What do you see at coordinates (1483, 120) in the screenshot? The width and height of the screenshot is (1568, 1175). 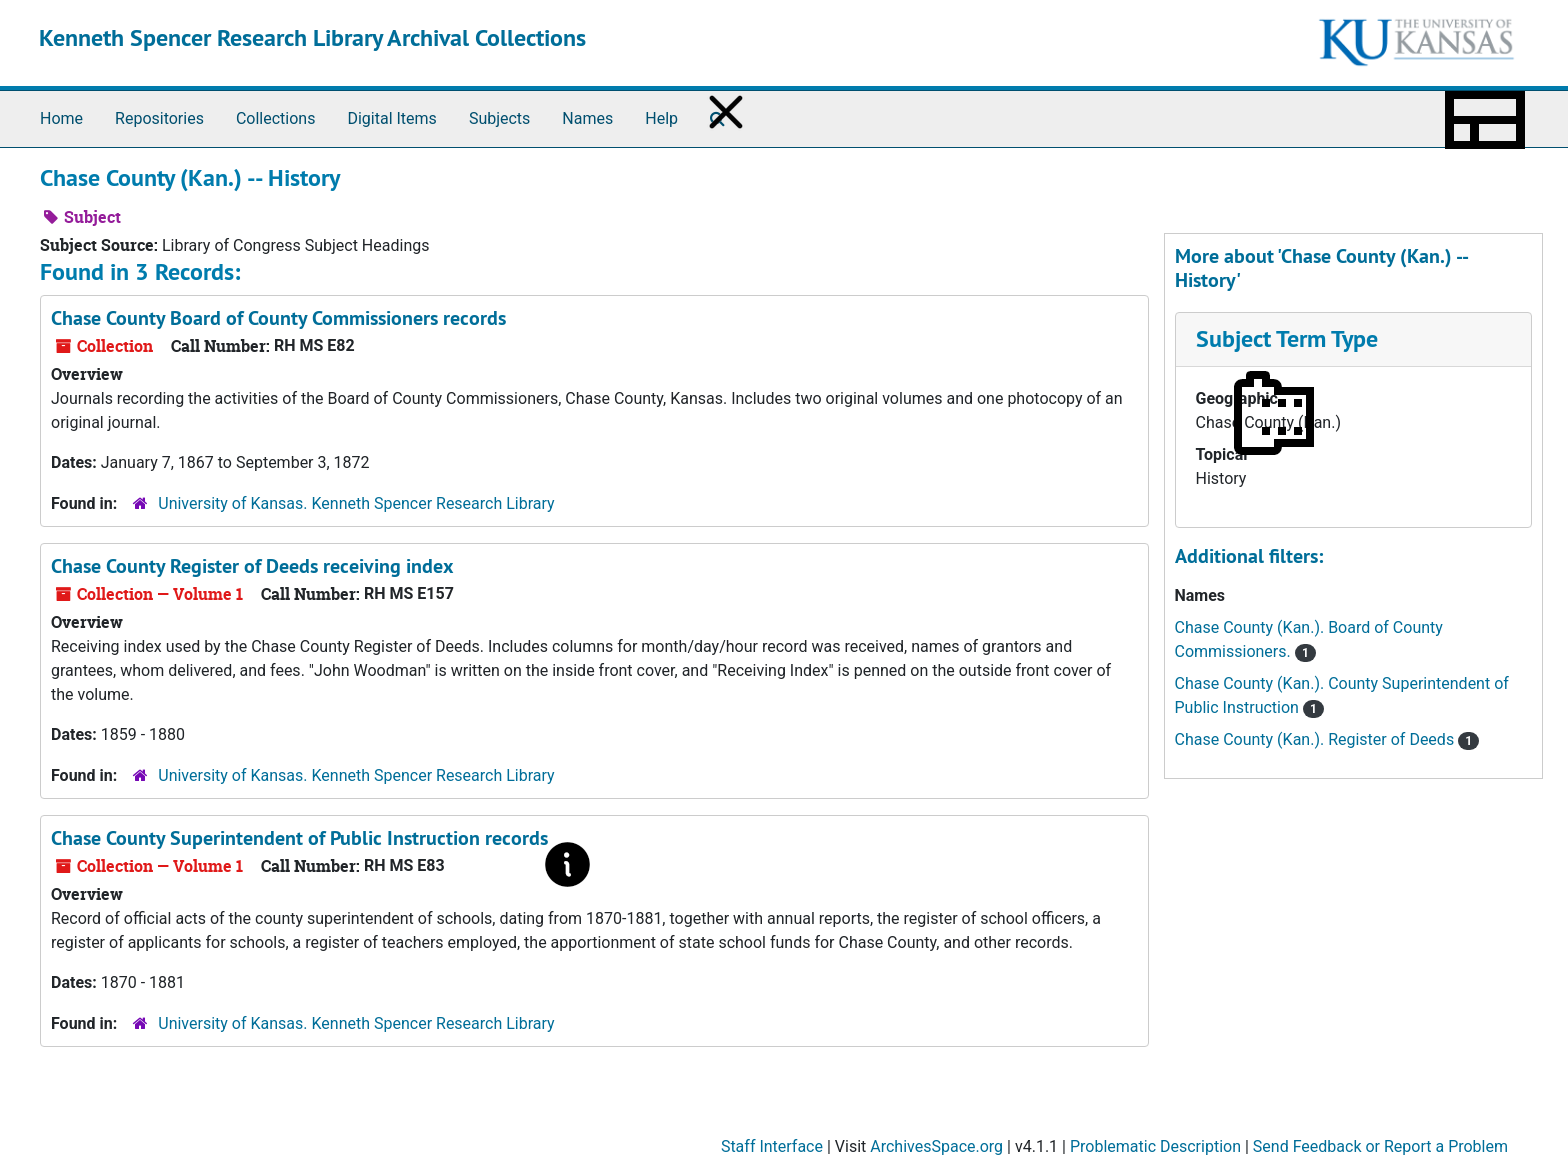 I see `switch to compact view layout` at bounding box center [1483, 120].